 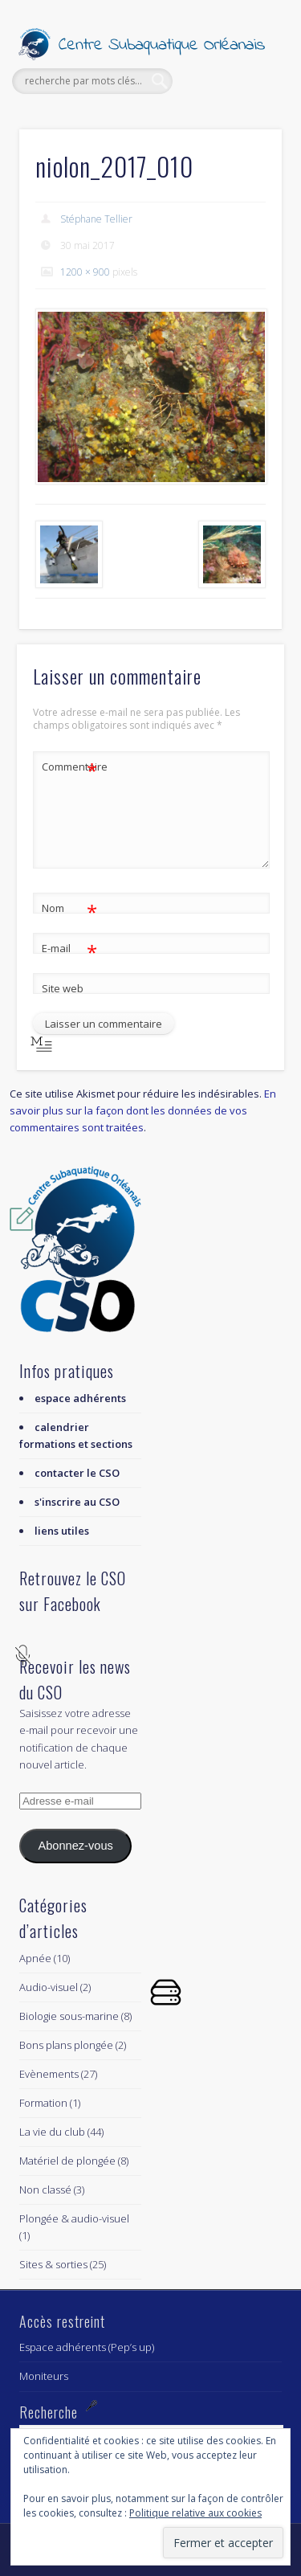 What do you see at coordinates (92, 2406) in the screenshot?
I see `access sewing or crafting tools` at bounding box center [92, 2406].